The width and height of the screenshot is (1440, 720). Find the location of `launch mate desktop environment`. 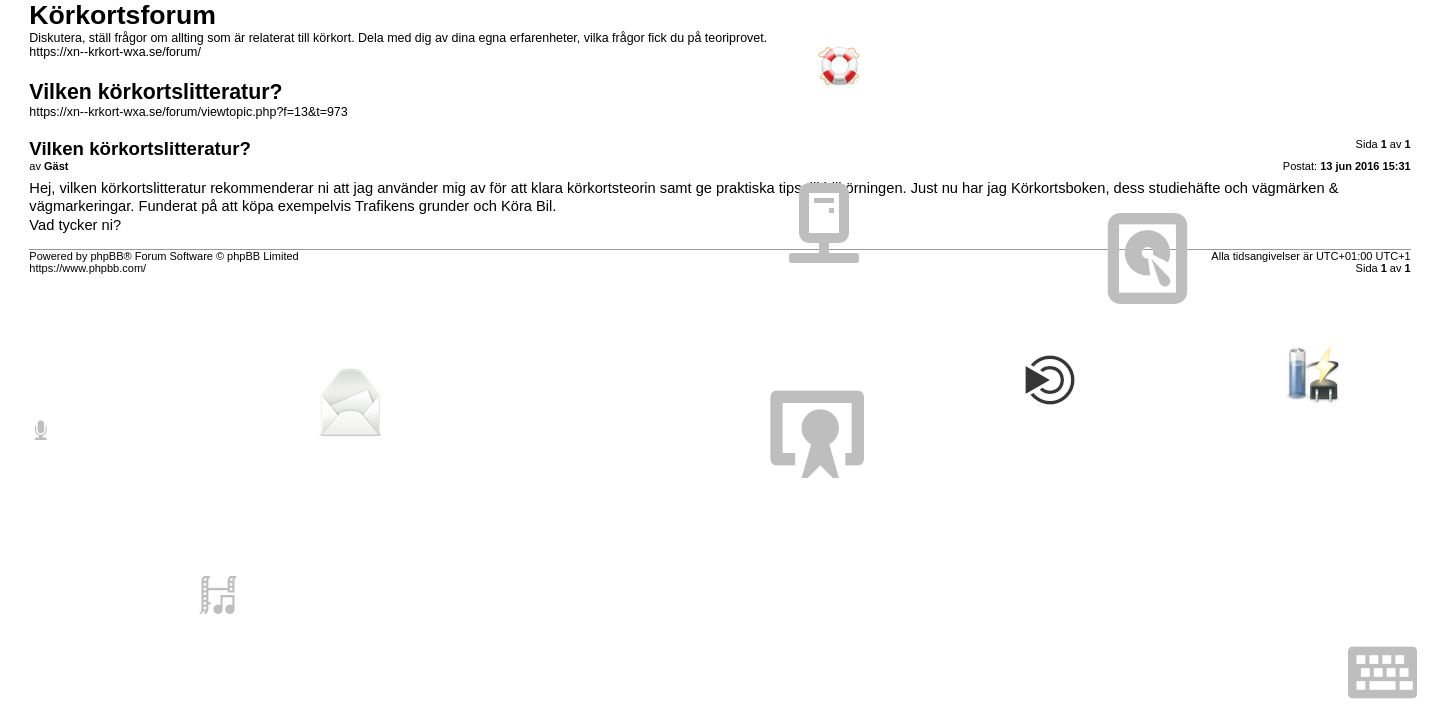

launch mate desktop environment is located at coordinates (1050, 380).